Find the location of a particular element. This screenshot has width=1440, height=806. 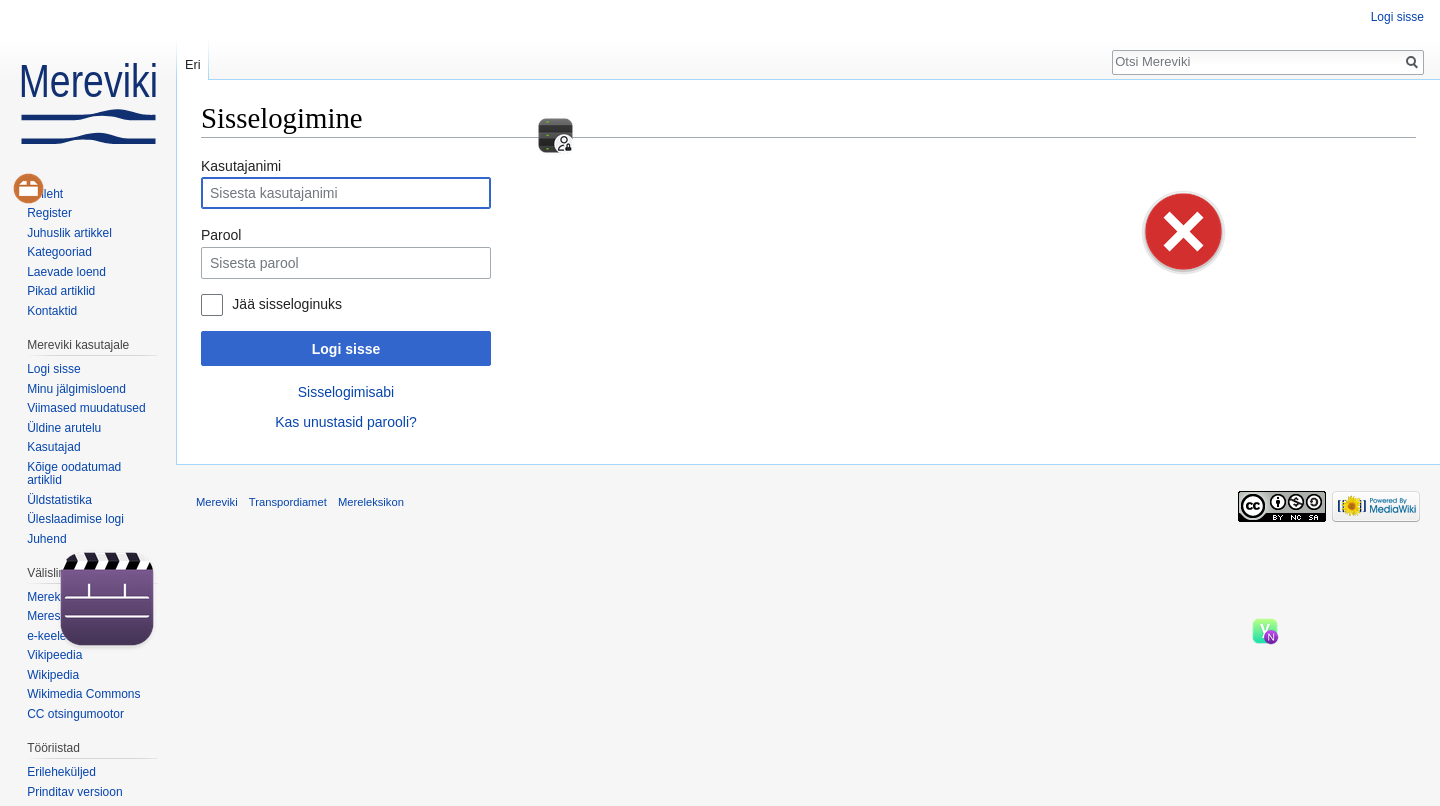

open yubikey neo manager app is located at coordinates (1265, 631).